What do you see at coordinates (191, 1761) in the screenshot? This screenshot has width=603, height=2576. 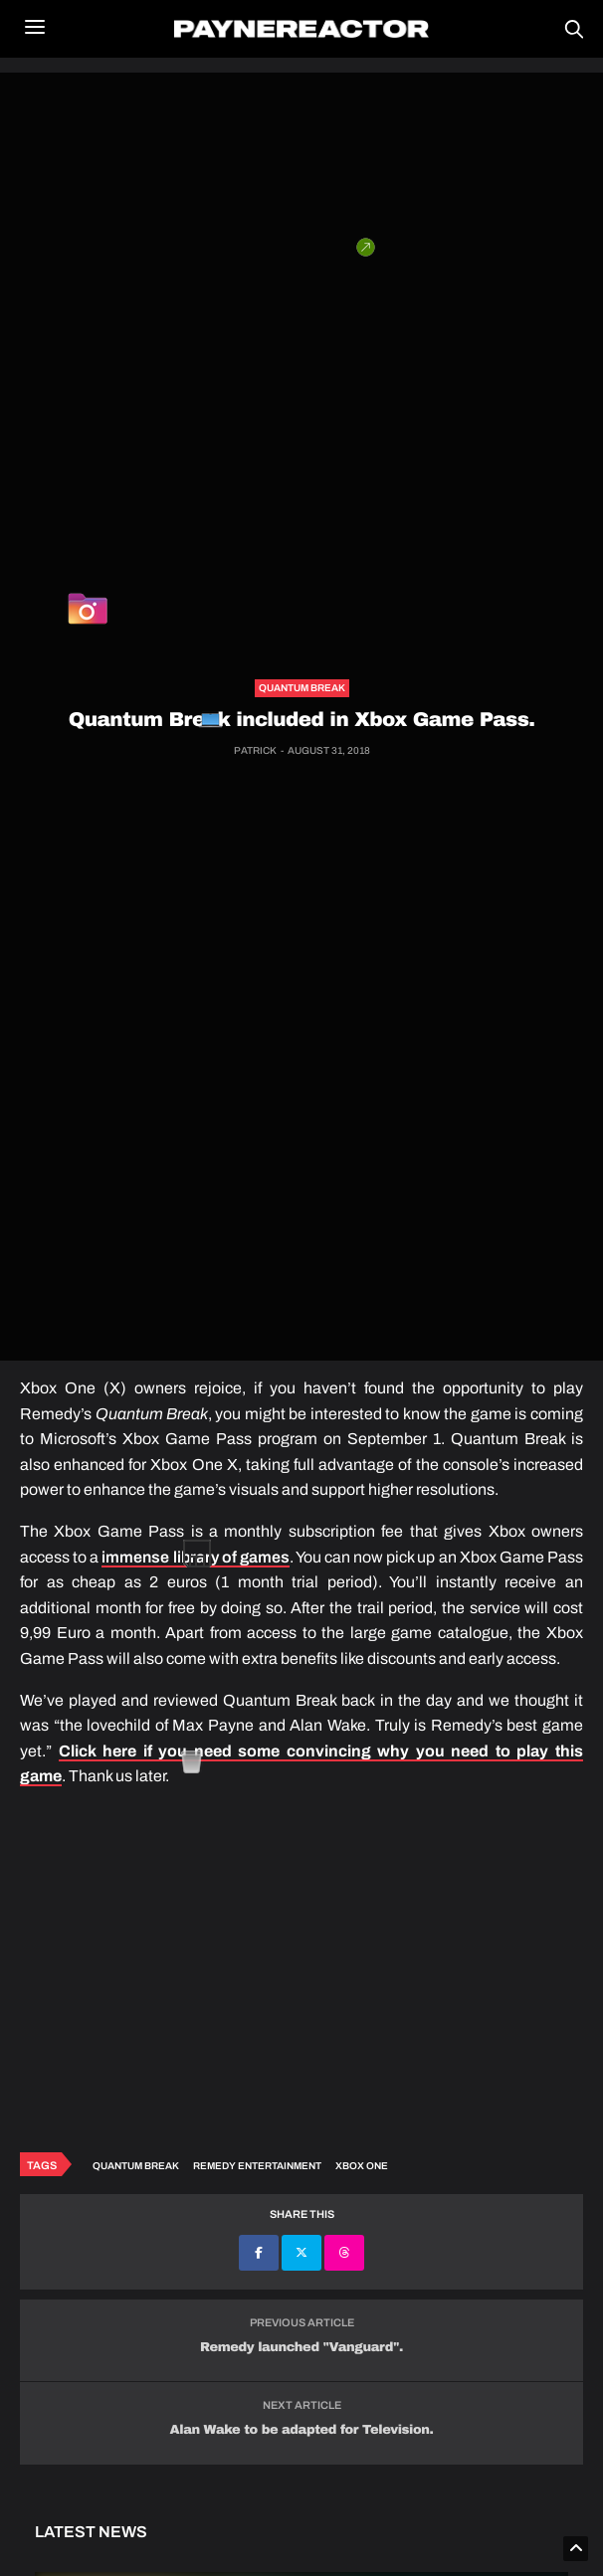 I see `empty trash bin ready to receive deleted files` at bounding box center [191, 1761].